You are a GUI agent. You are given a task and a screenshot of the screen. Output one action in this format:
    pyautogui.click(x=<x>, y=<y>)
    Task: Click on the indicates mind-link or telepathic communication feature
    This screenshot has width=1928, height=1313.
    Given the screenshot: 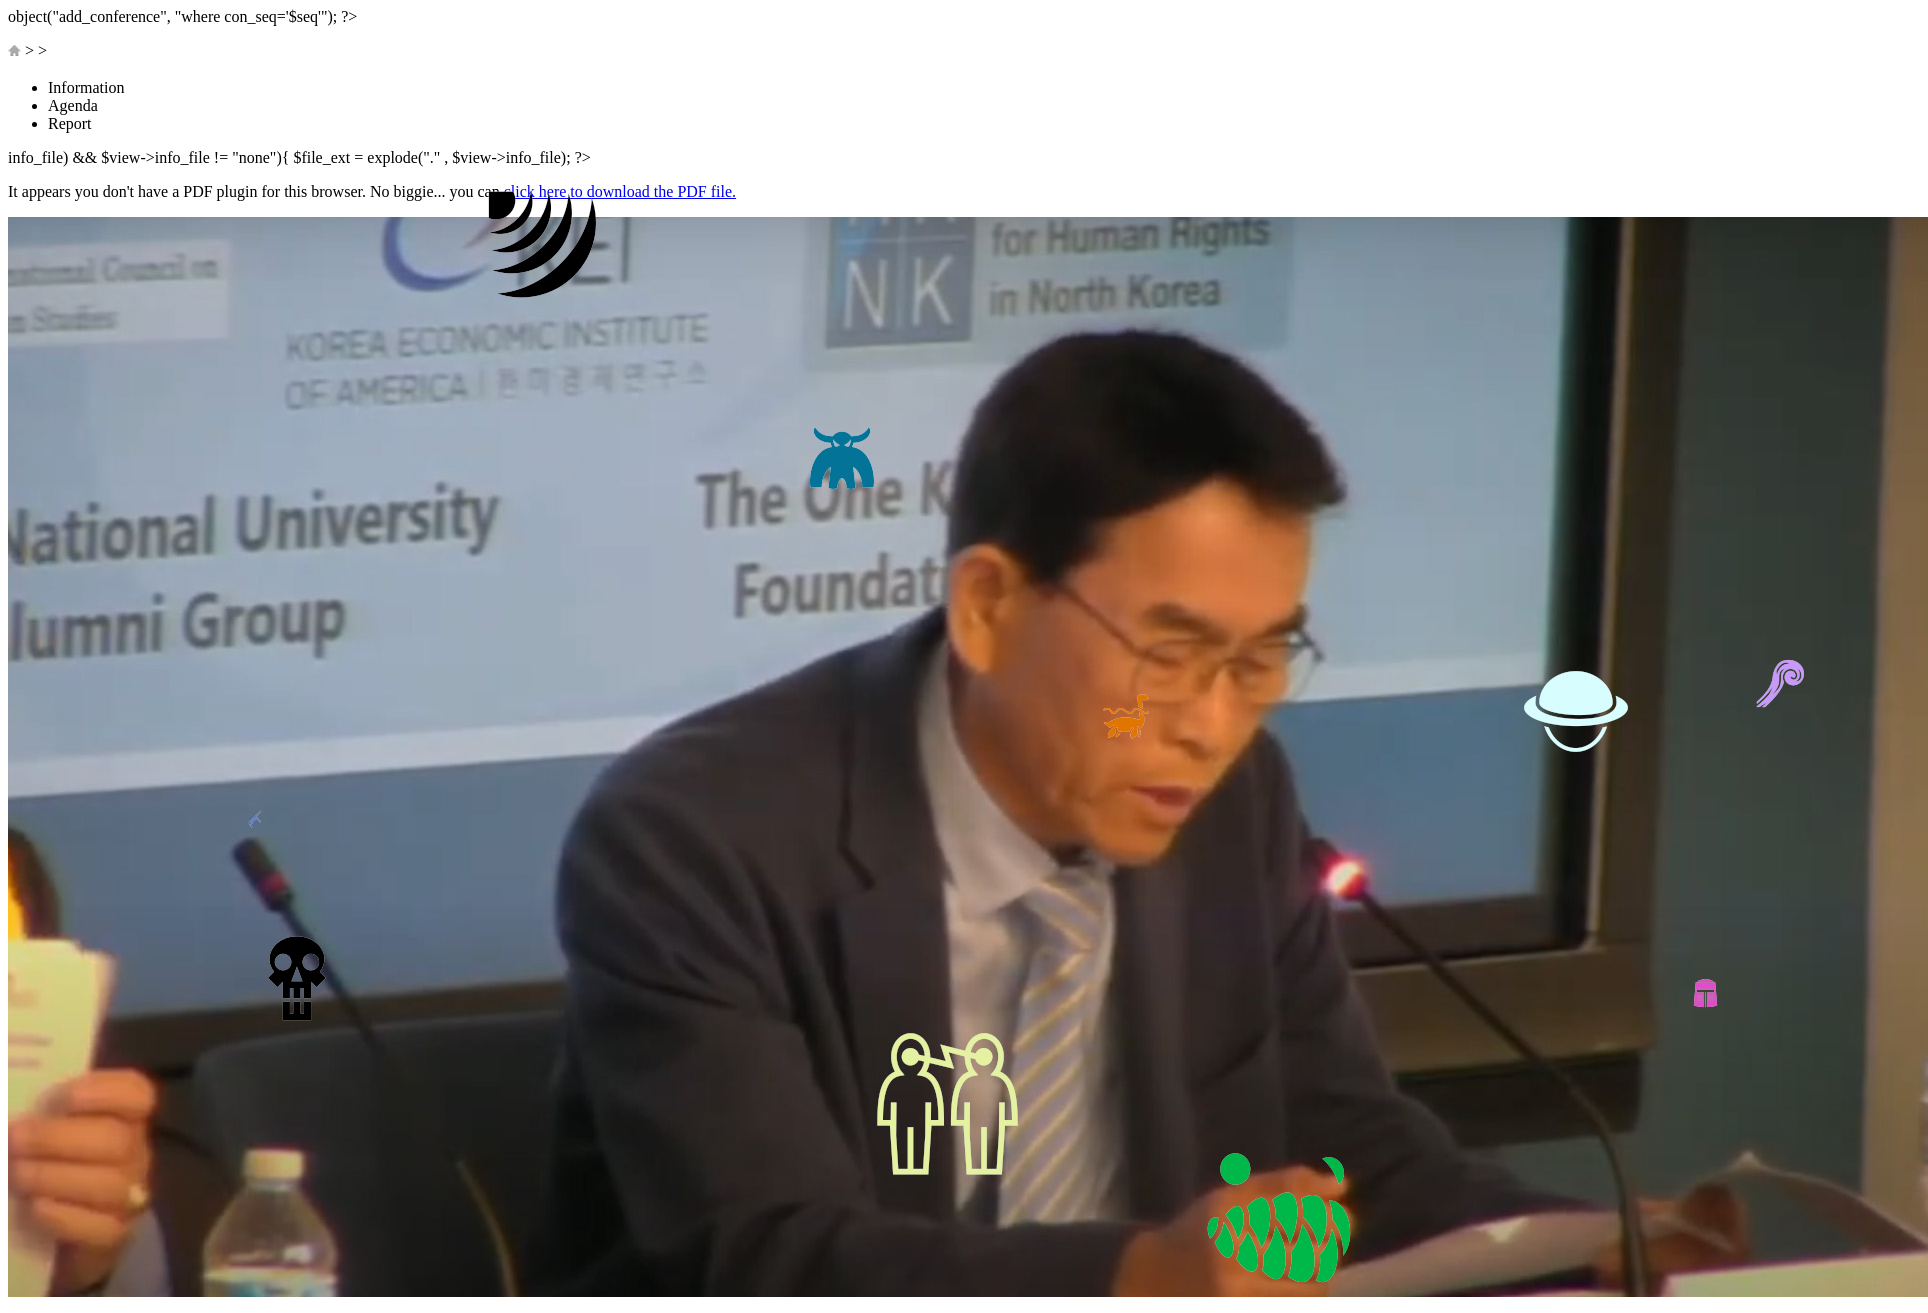 What is the action you would take?
    pyautogui.click(x=947, y=1103)
    